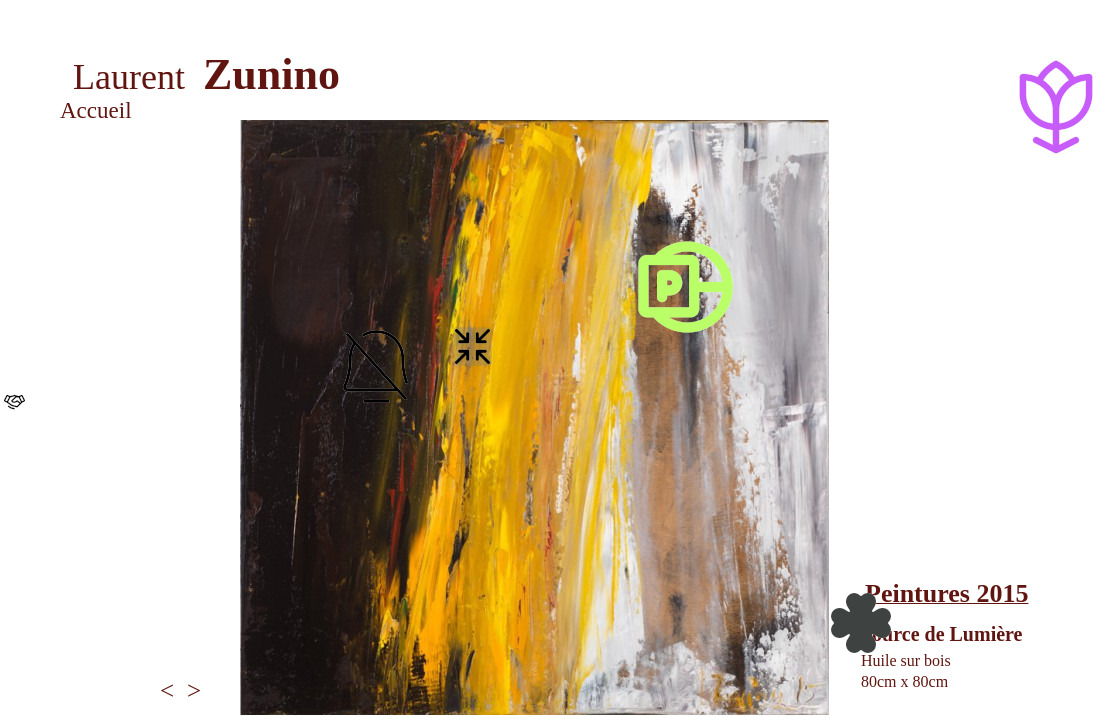 This screenshot has width=1116, height=720. I want to click on indicates a partnership or collaboration feature, so click(14, 401).